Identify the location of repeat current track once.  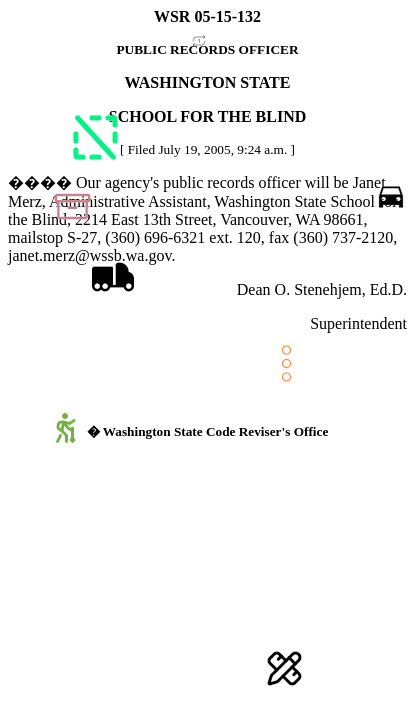
(199, 41).